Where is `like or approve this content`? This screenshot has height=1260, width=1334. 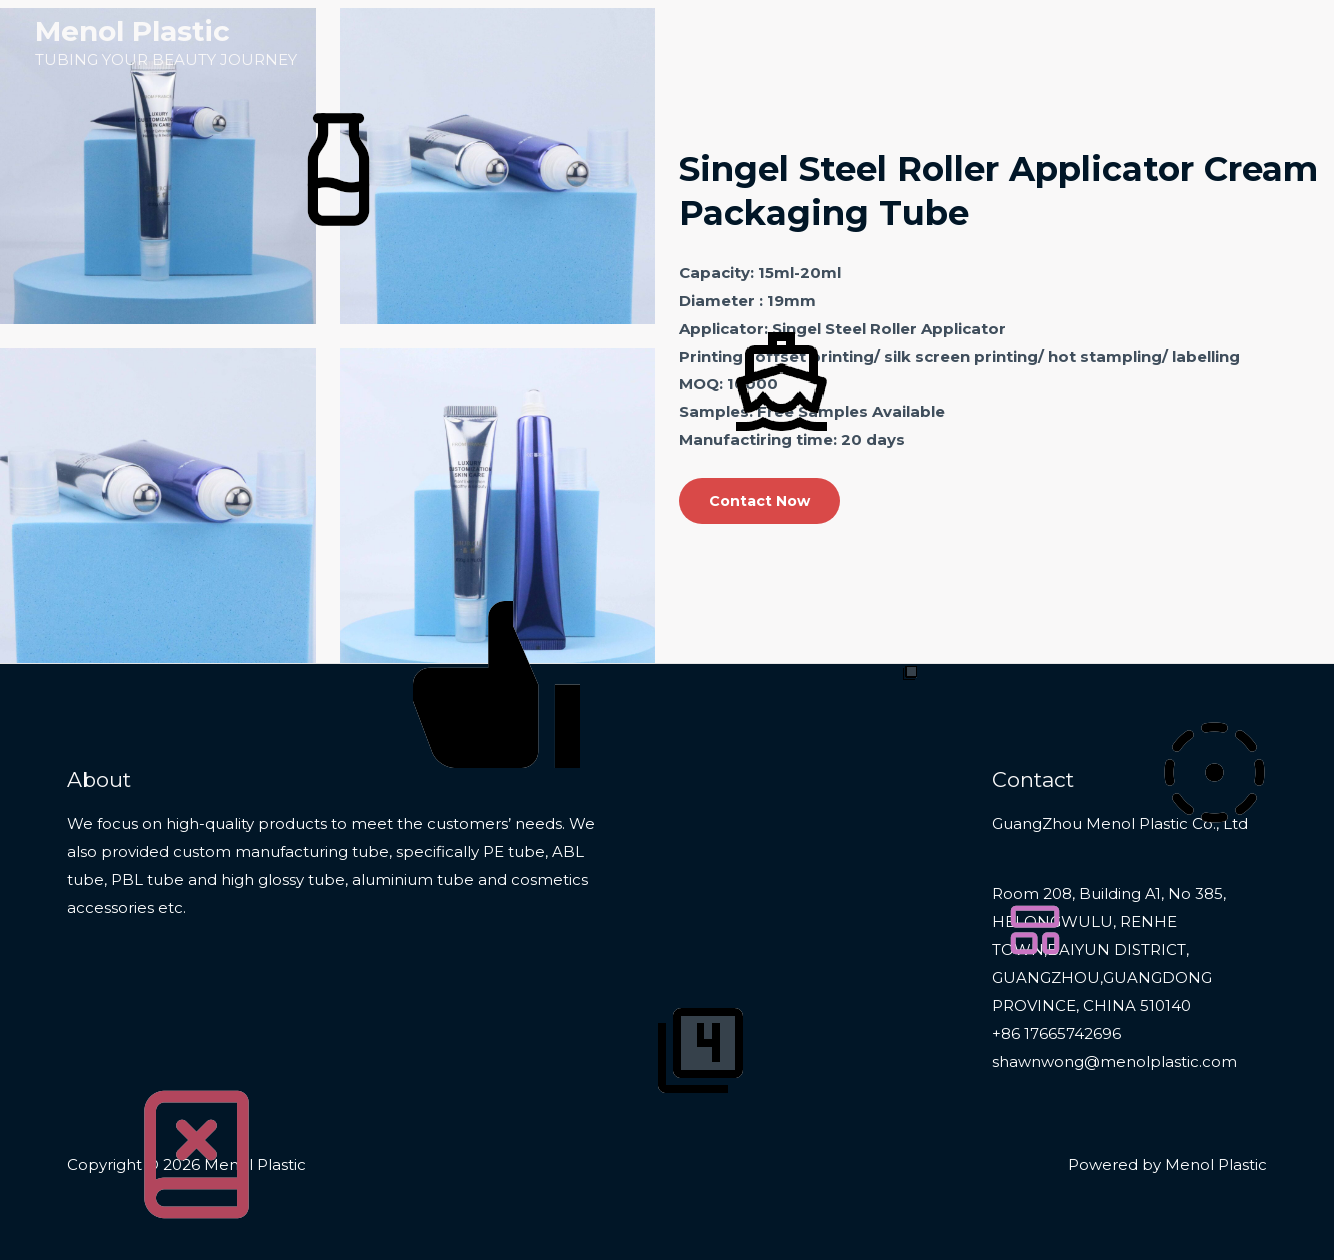 like or approve this content is located at coordinates (496, 684).